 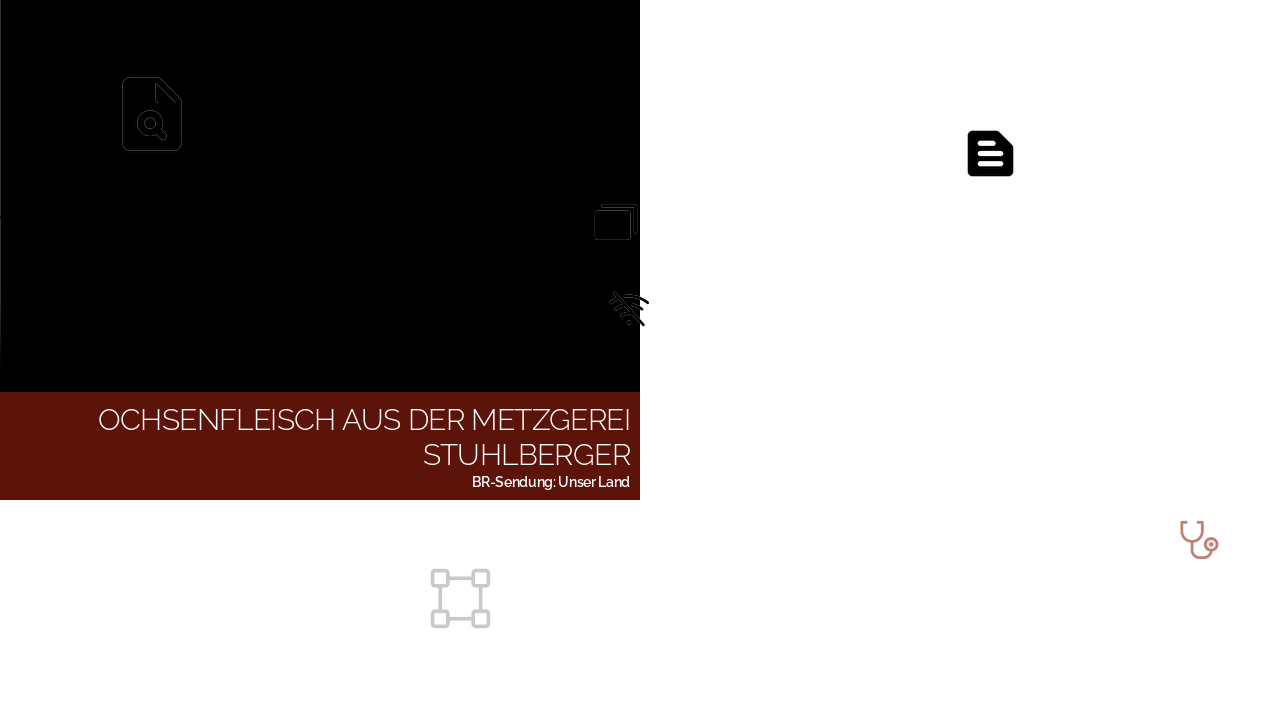 What do you see at coordinates (1196, 538) in the screenshot?
I see `access health or medical features` at bounding box center [1196, 538].